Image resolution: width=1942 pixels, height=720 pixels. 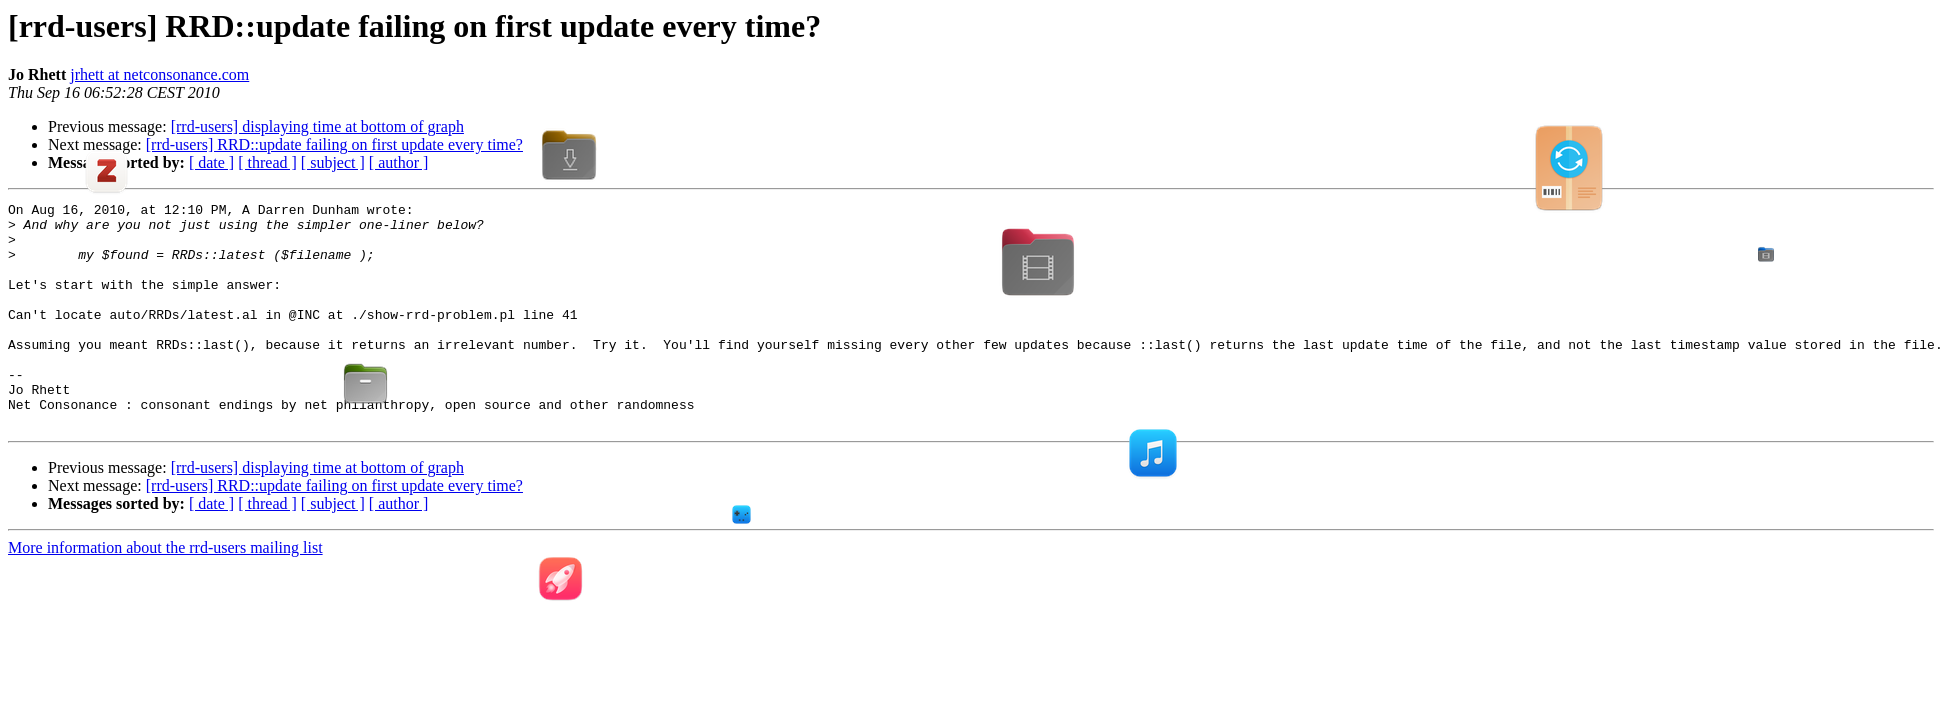 What do you see at coordinates (569, 155) in the screenshot?
I see `open your downloads folder` at bounding box center [569, 155].